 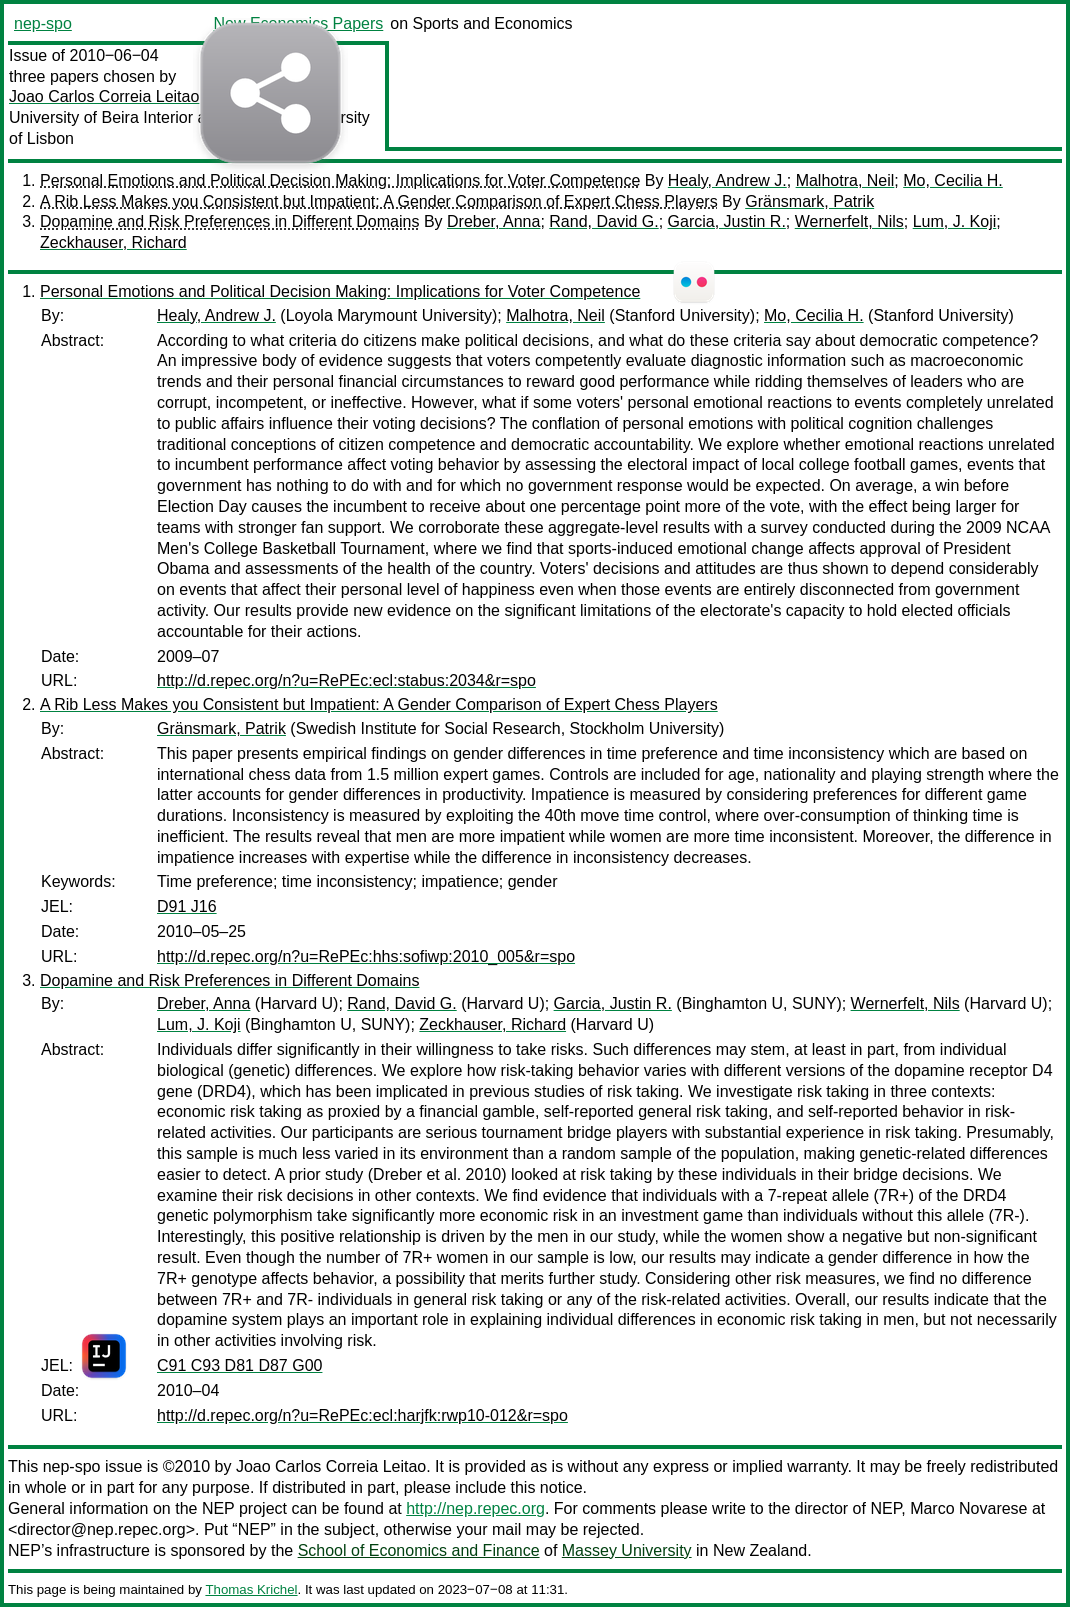 What do you see at coordinates (104, 1356) in the screenshot?
I see `open IntelliJ IDEA development environment` at bounding box center [104, 1356].